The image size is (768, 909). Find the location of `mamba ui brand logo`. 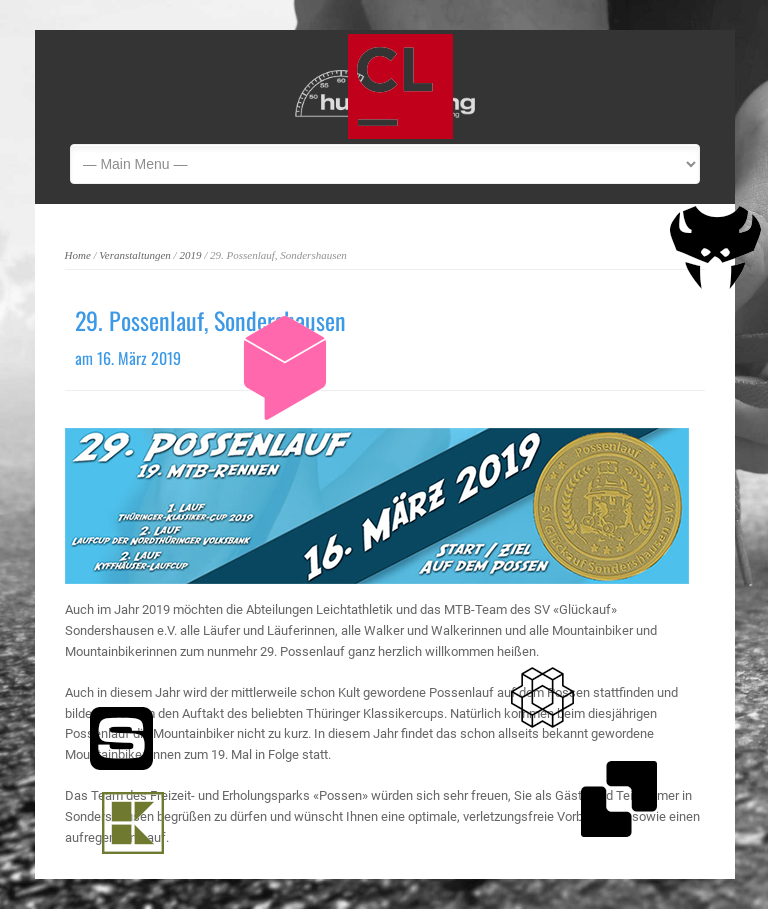

mamba ui brand logo is located at coordinates (715, 247).